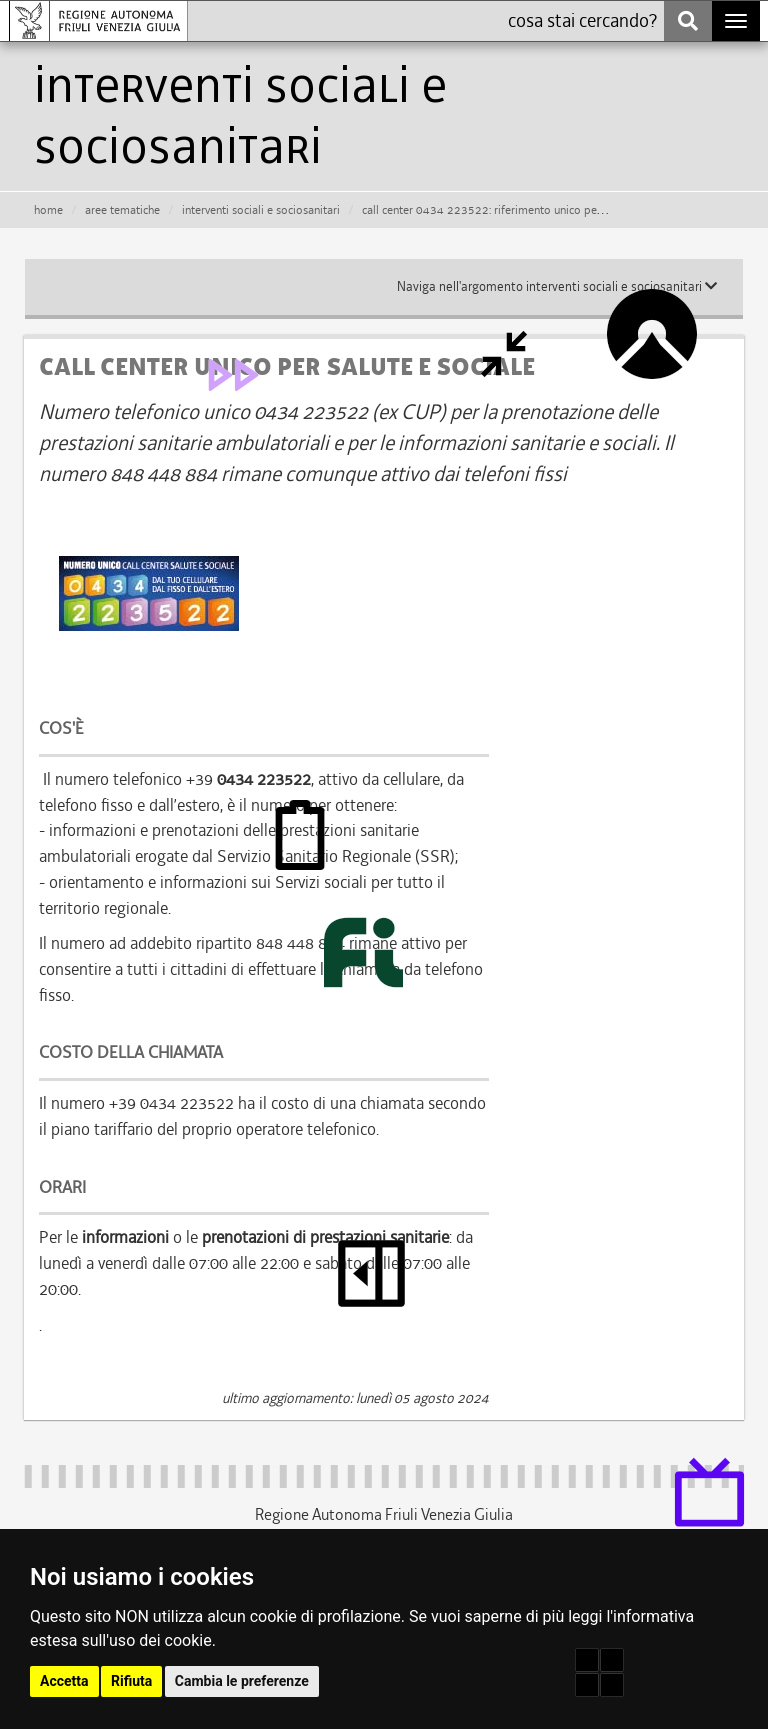  I want to click on collapse the sidebar panel, so click(371, 1273).